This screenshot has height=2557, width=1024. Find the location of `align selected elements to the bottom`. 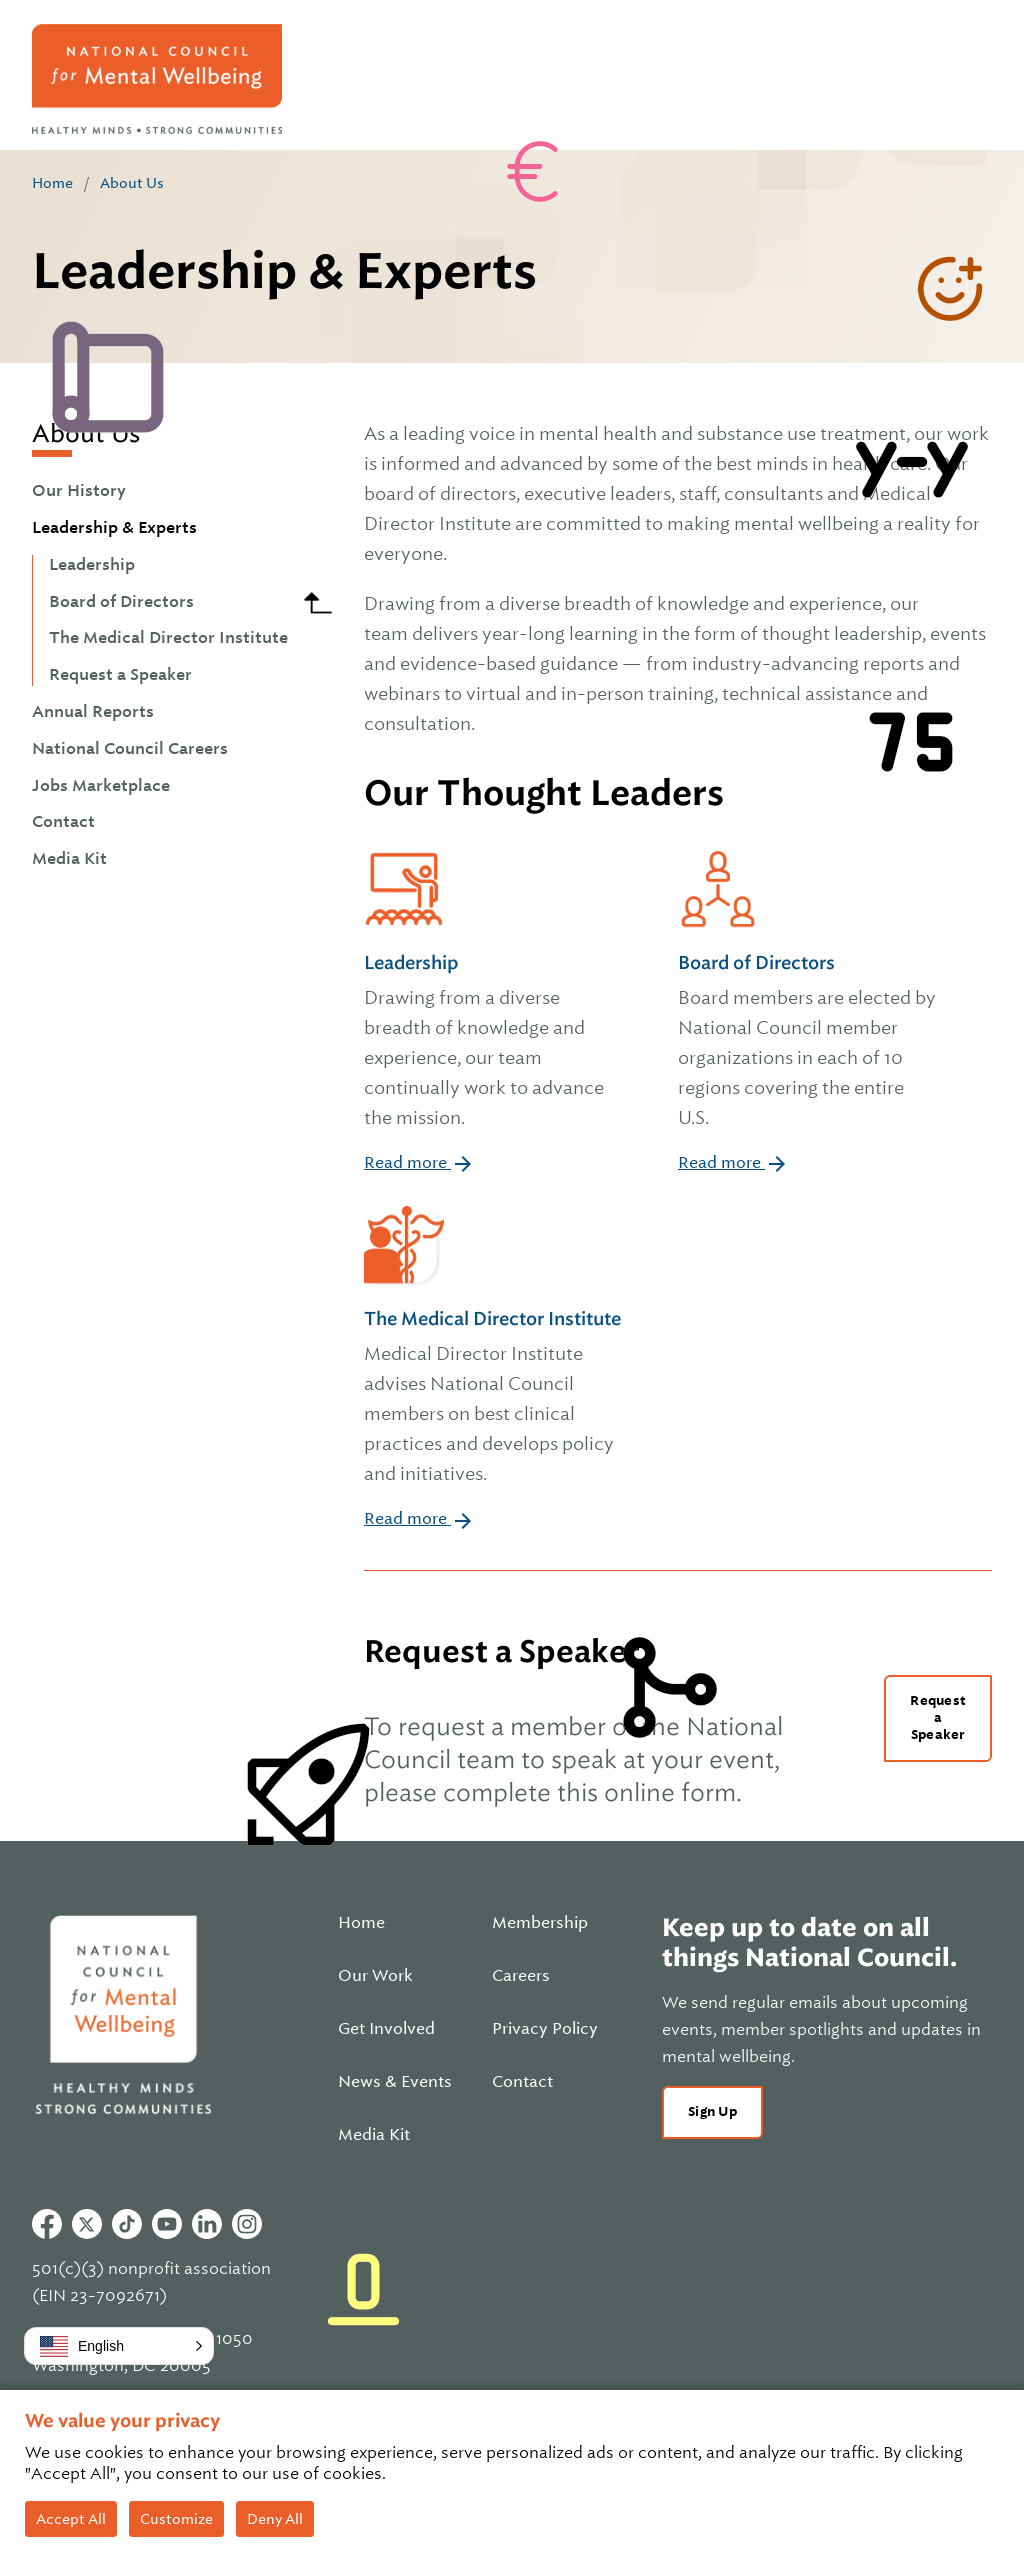

align selected elements to the bottom is located at coordinates (363, 2289).